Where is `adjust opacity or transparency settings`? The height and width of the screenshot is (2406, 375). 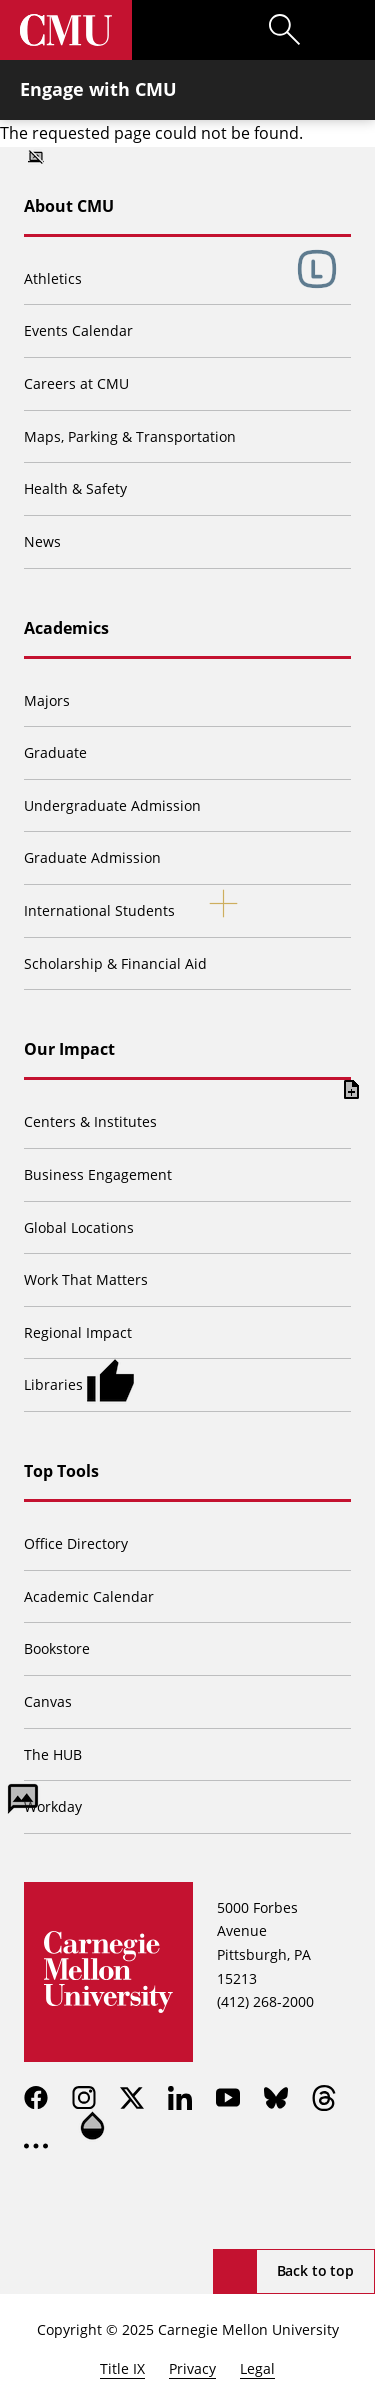 adjust opacity or transparency settings is located at coordinates (92, 2125).